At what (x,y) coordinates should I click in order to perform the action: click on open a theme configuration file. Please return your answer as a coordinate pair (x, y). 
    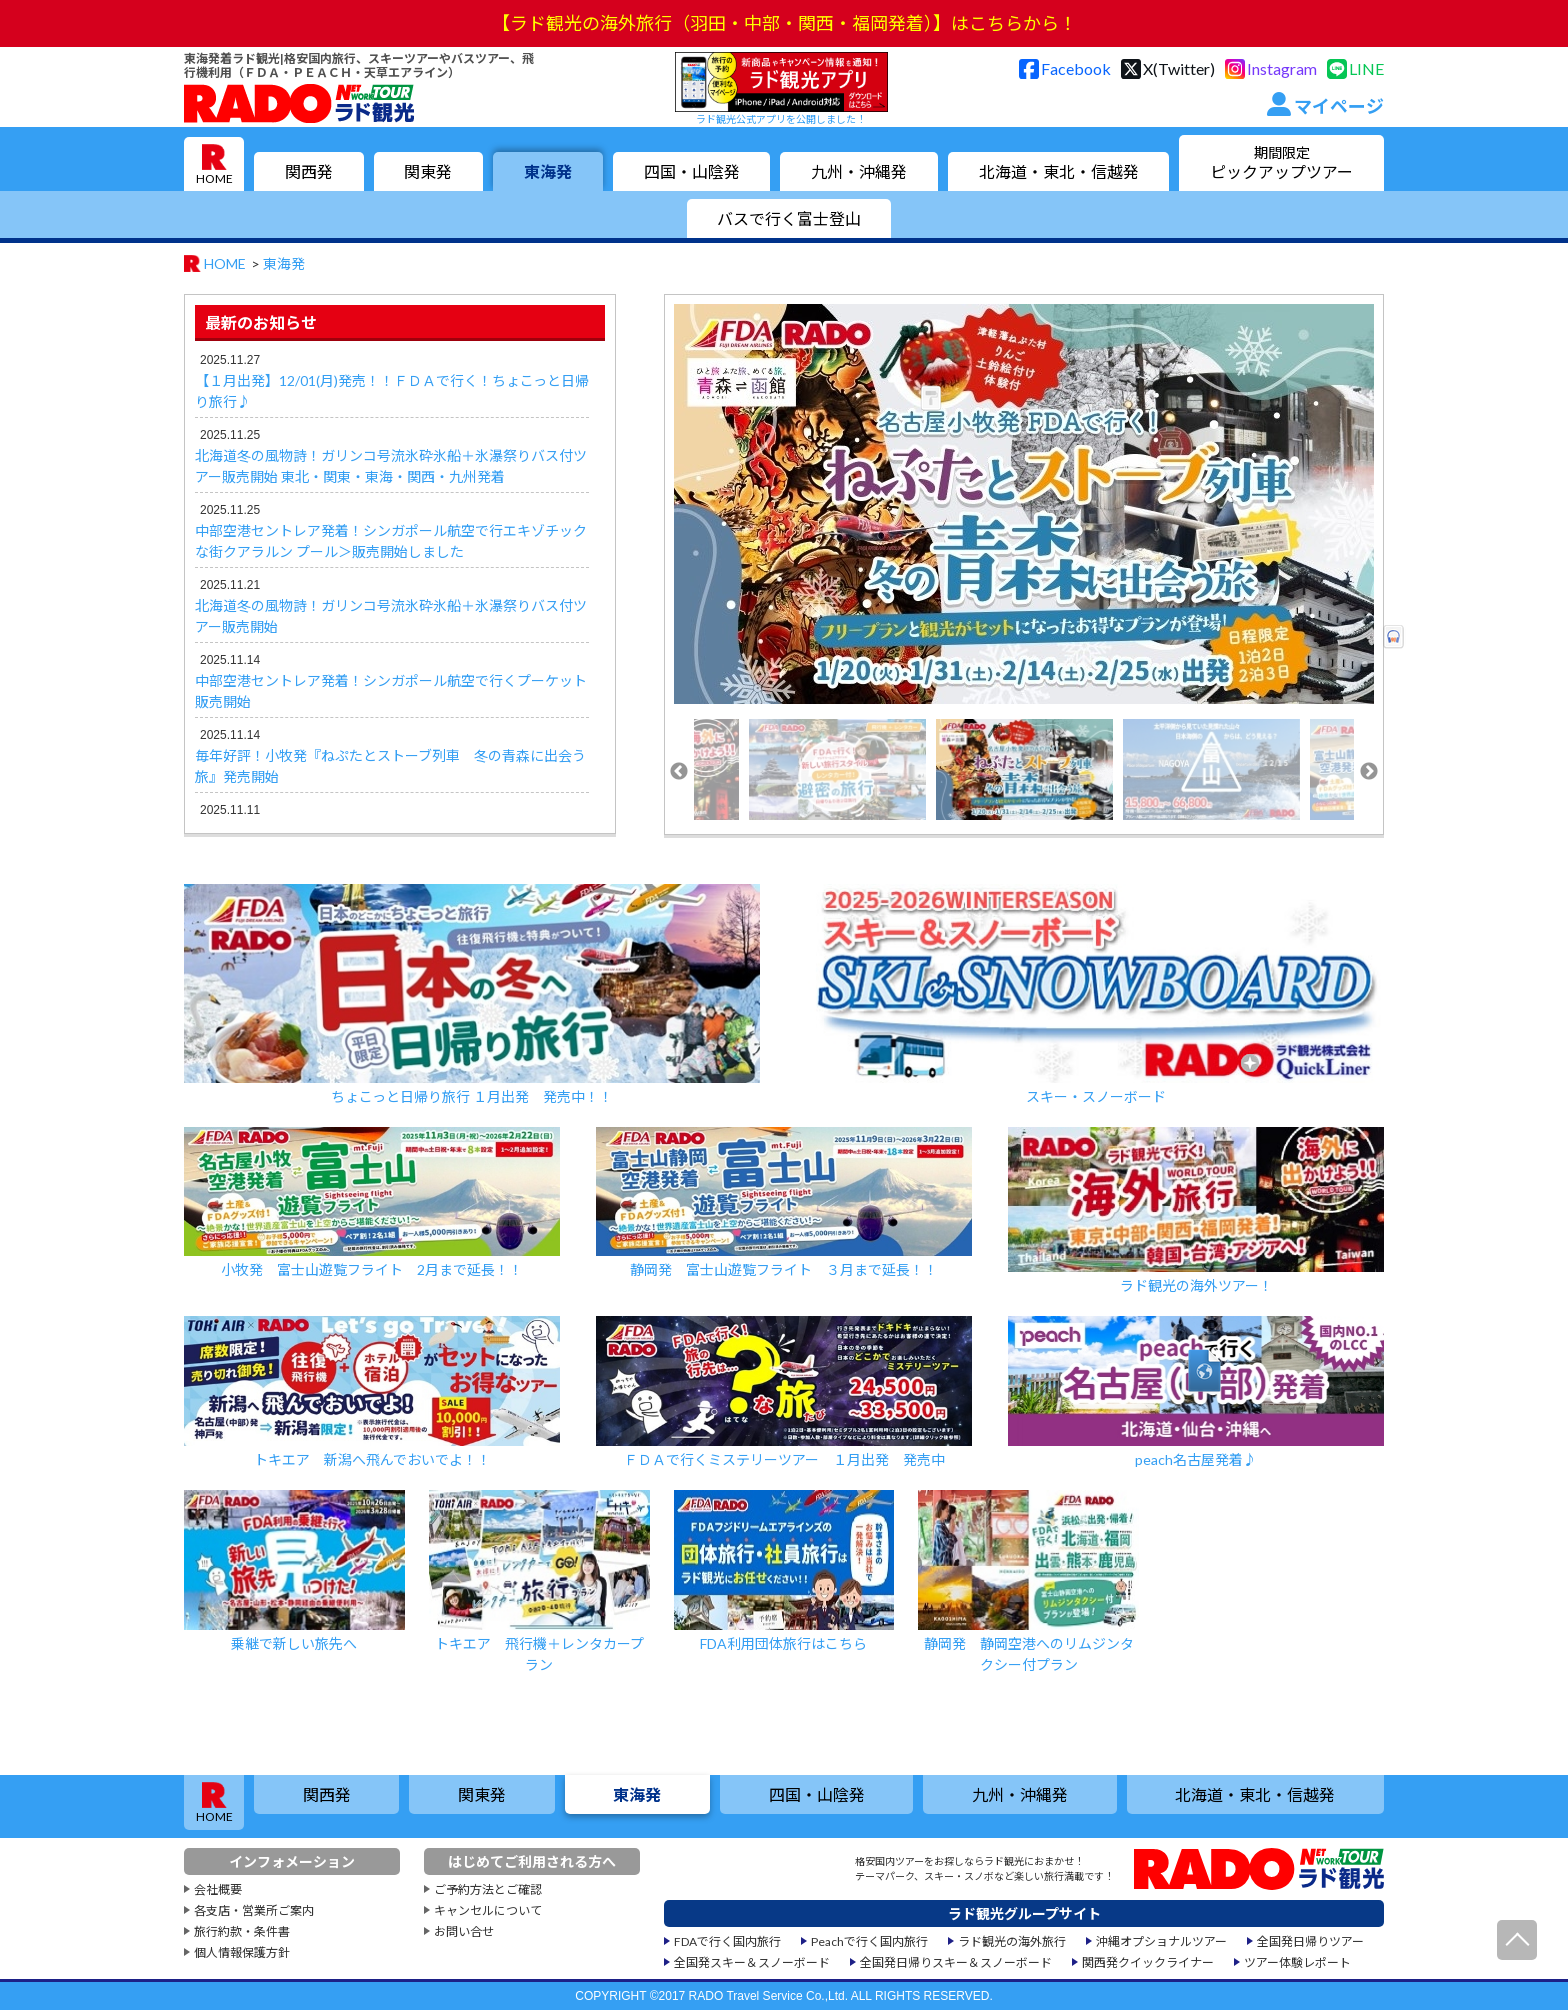
    Looking at the image, I should click on (931, 398).